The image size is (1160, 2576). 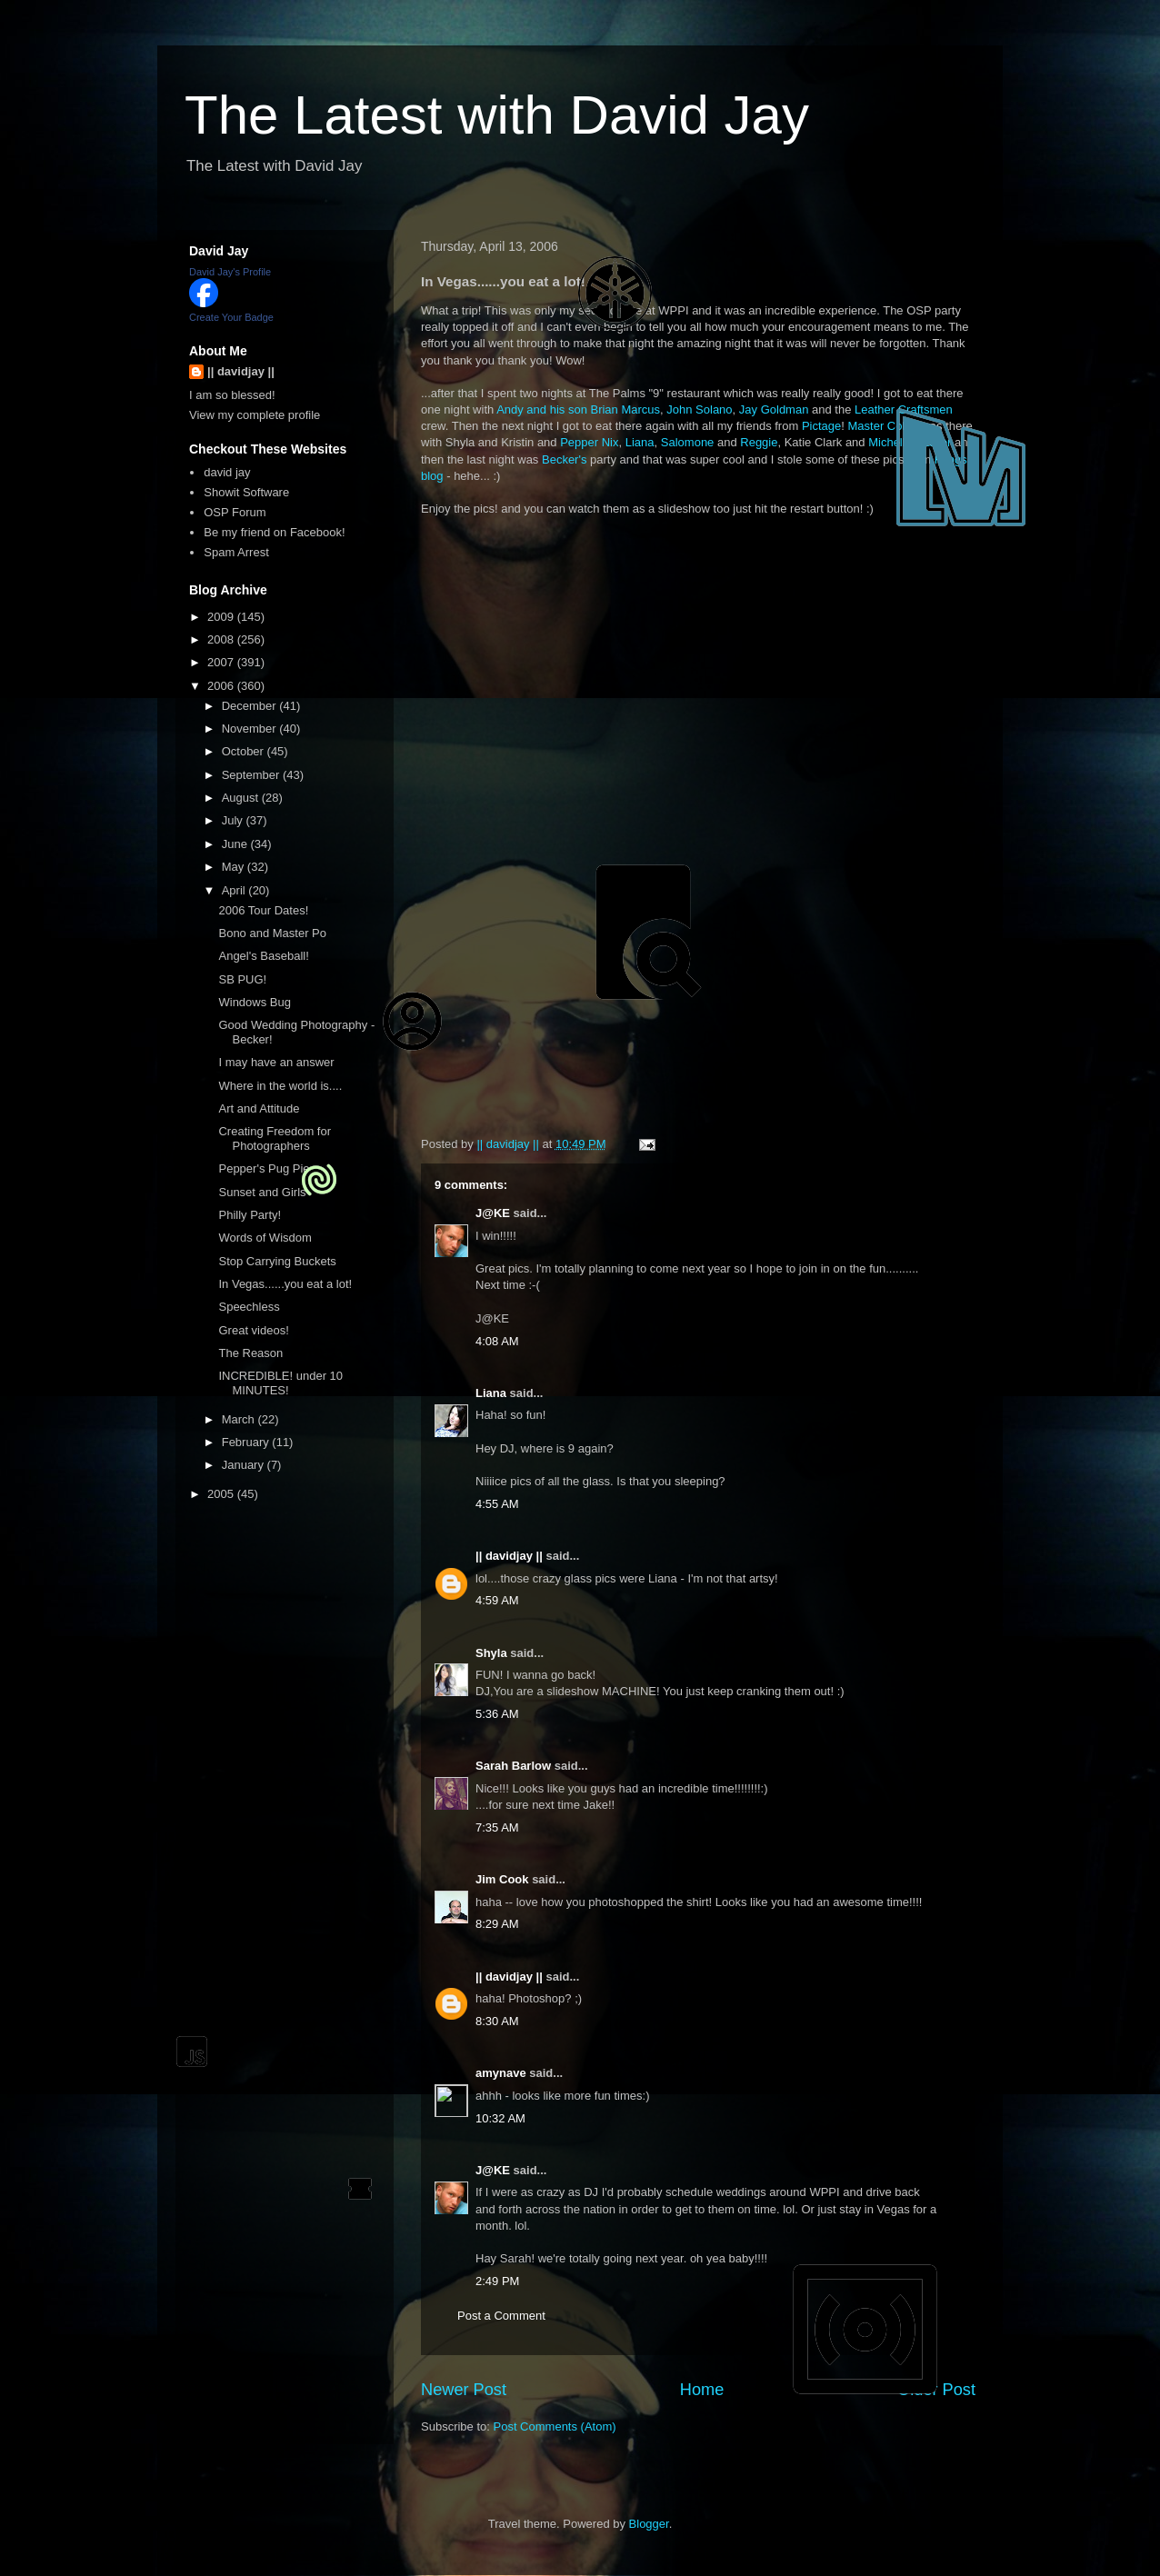 I want to click on visit the AlliedModders community website, so click(x=961, y=467).